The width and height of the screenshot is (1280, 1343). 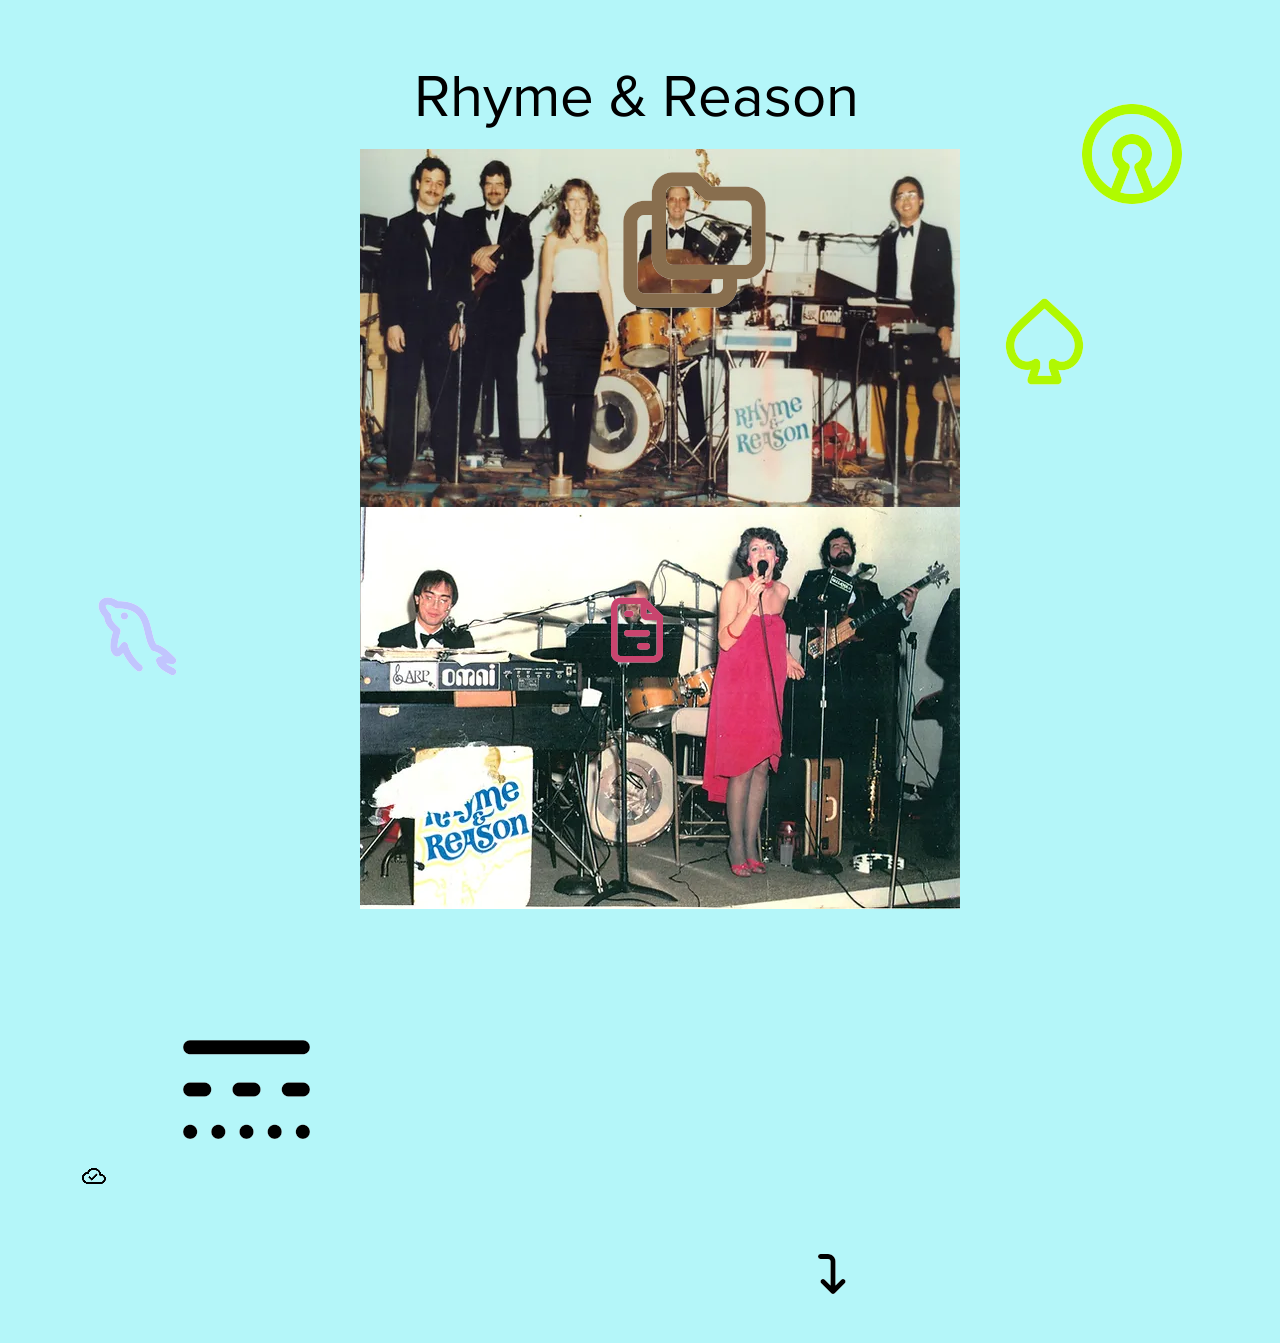 I want to click on connect to OpenVPN service, so click(x=1132, y=154).